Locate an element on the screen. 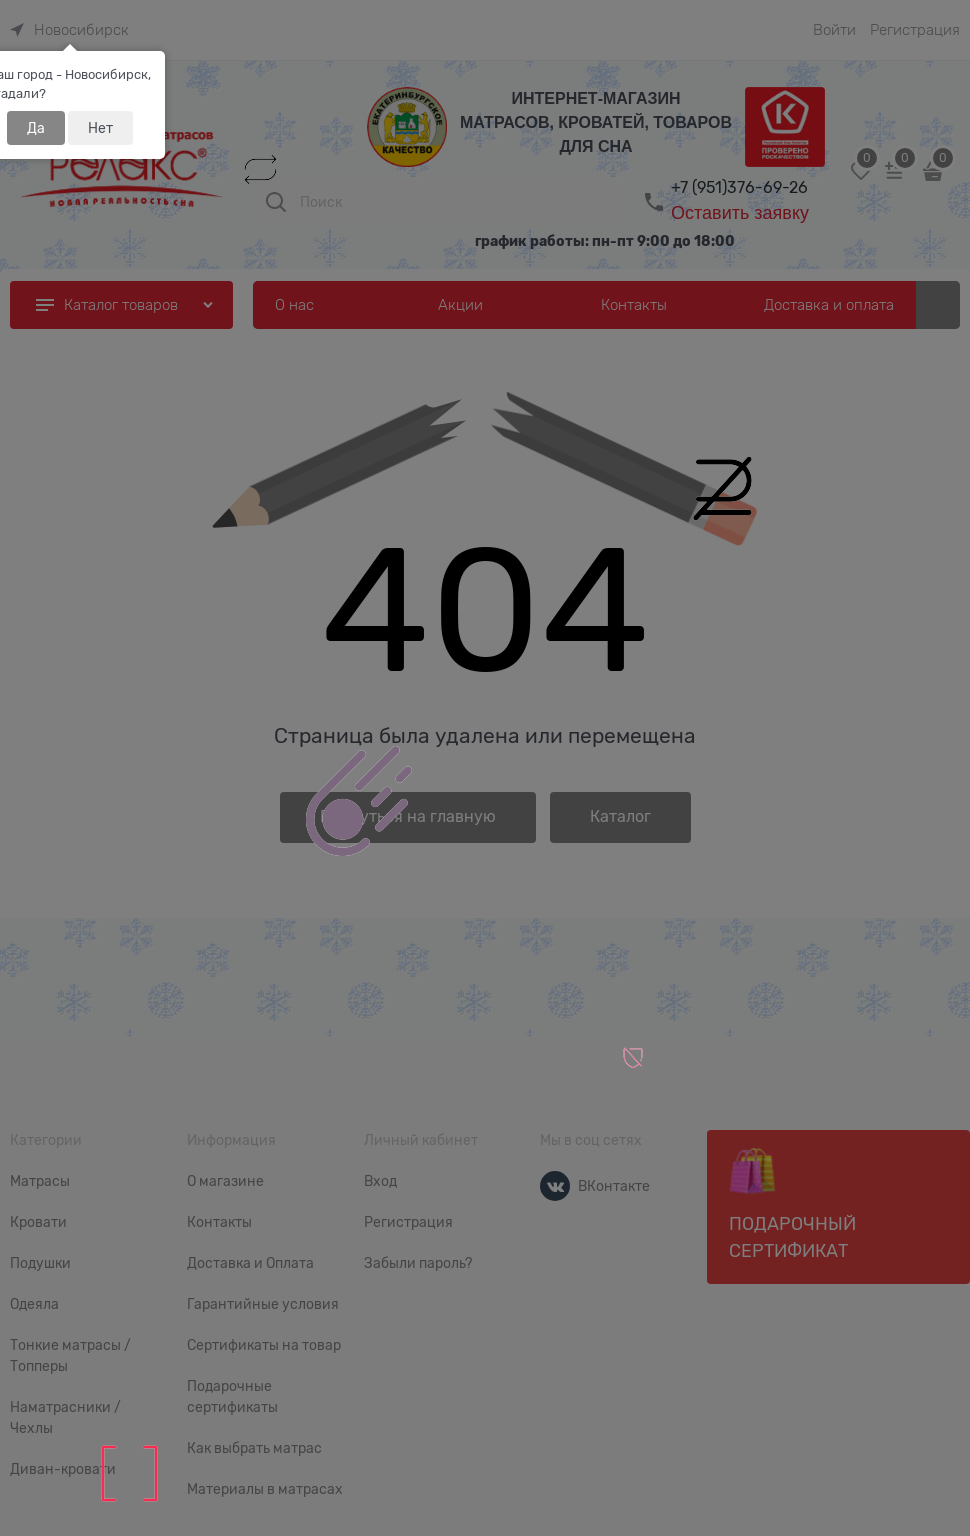 This screenshot has width=970, height=1536. indicates a set is not a superset of another in mathematical notation is located at coordinates (722, 488).